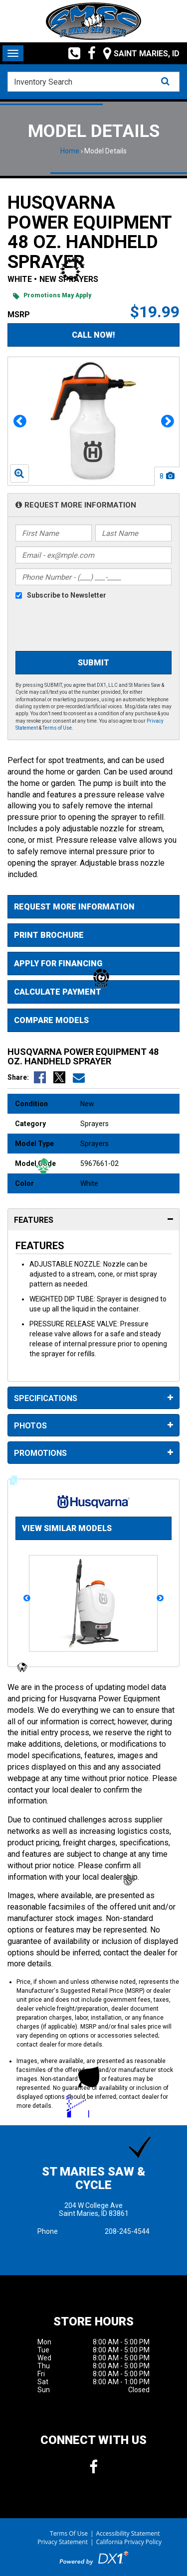 The image size is (187, 2576). Describe the element at coordinates (128, 1881) in the screenshot. I see `extract resources or energy in a game` at that location.